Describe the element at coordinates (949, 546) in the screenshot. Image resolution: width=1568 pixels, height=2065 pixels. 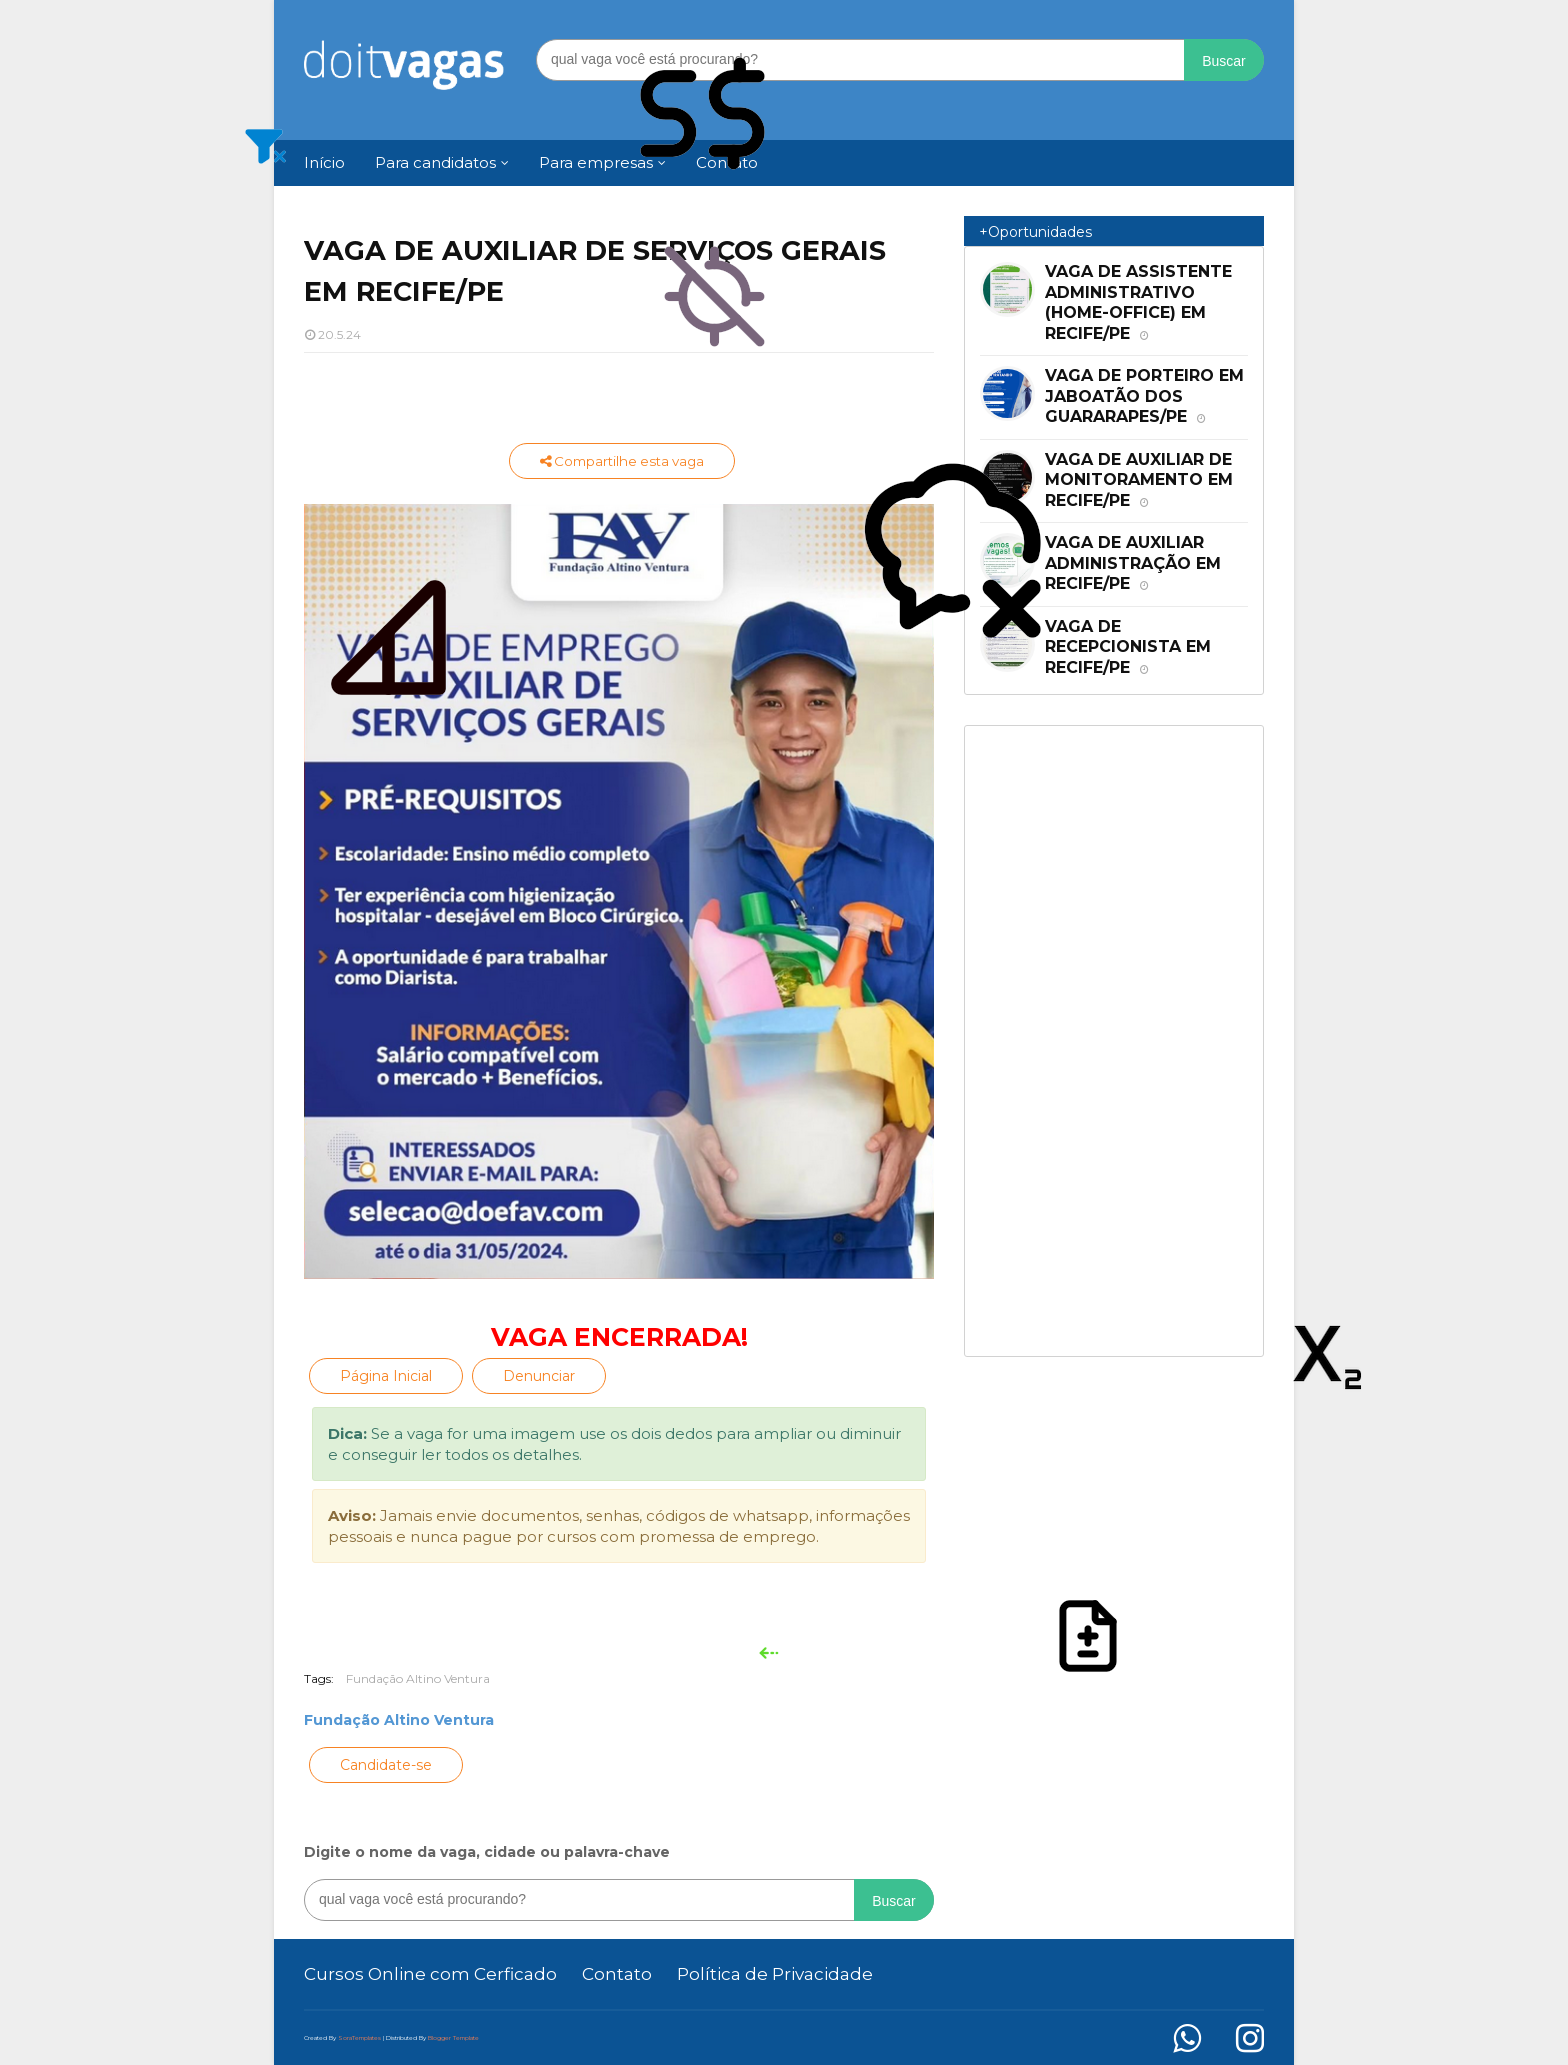
I see `delete a message or conversation` at that location.